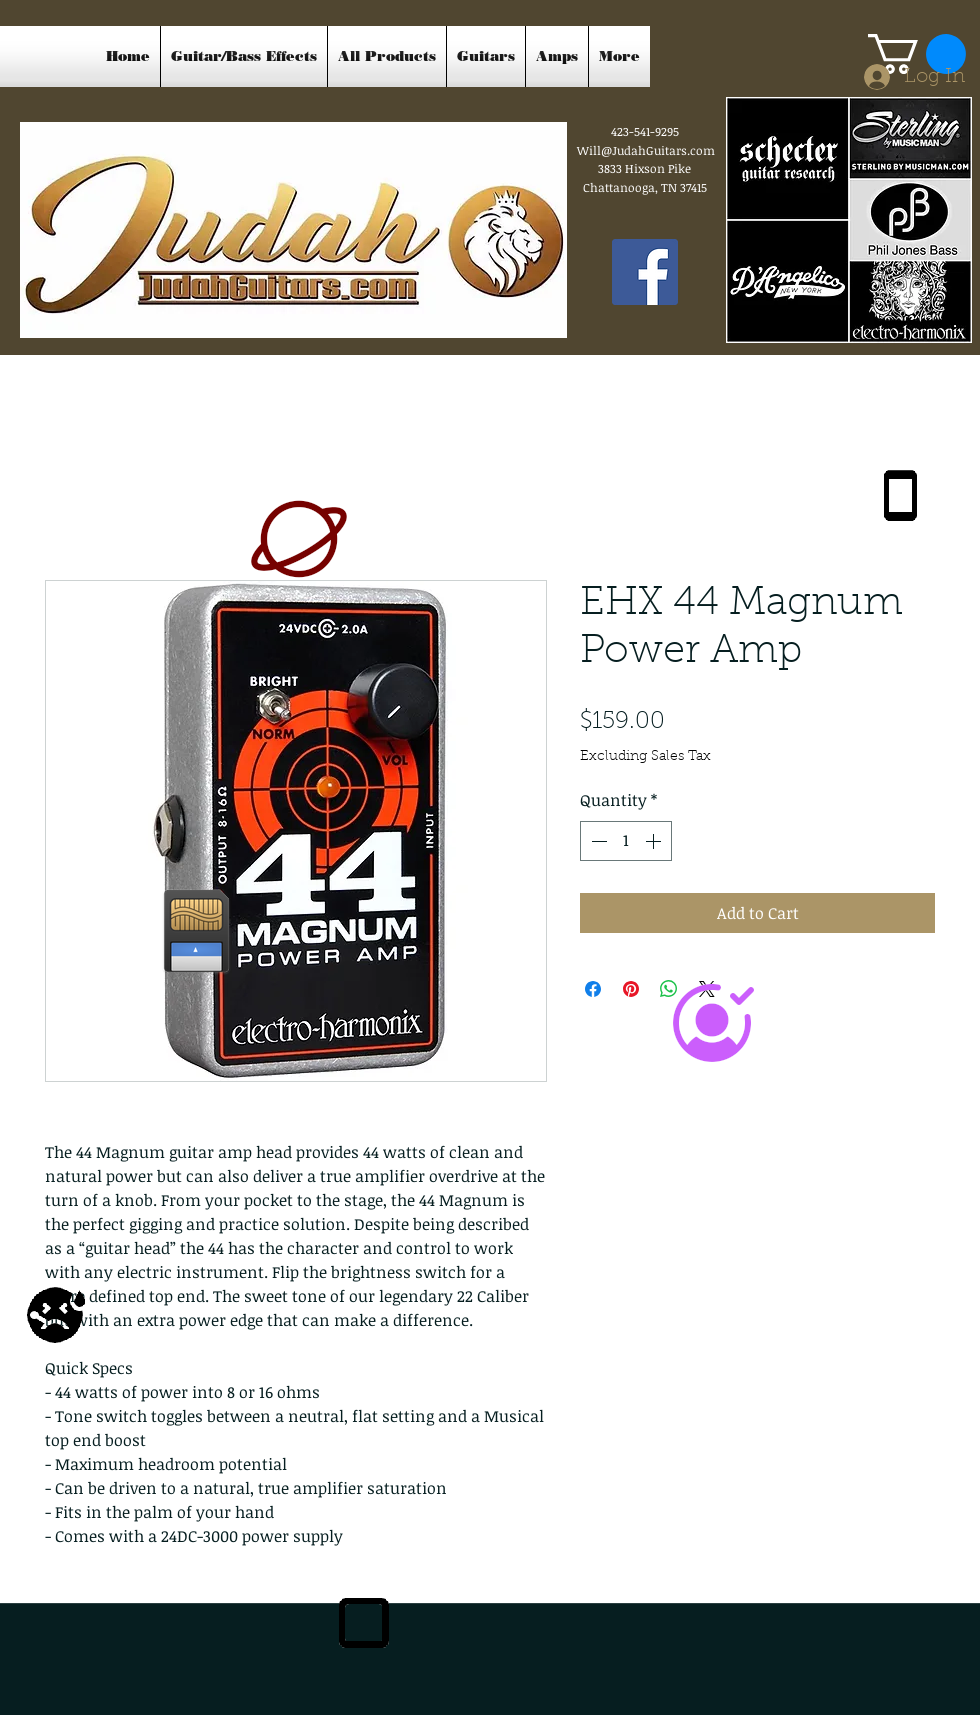 The height and width of the screenshot is (1715, 980). I want to click on access mobile device settings, so click(900, 495).